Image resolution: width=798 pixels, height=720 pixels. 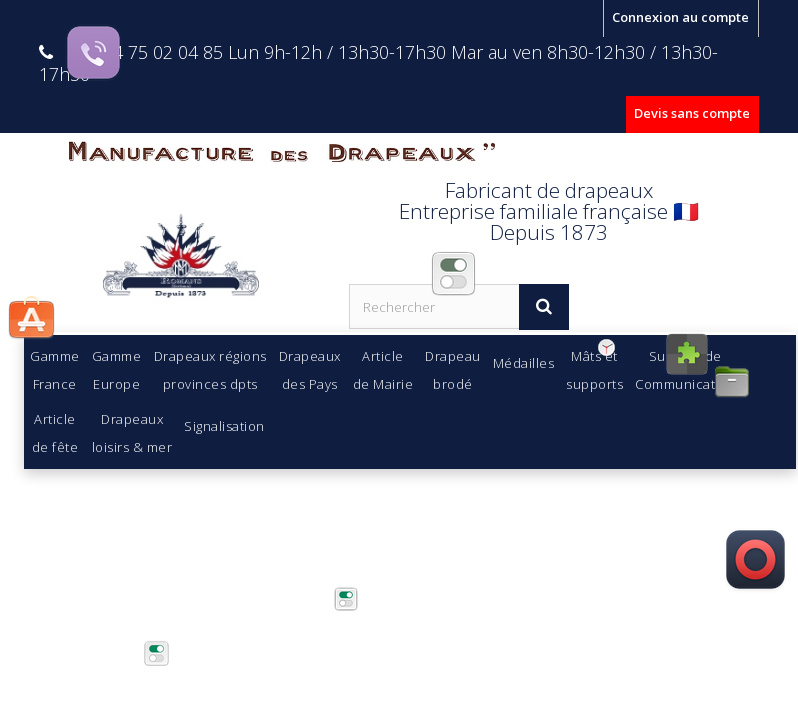 What do you see at coordinates (156, 653) in the screenshot?
I see `open gnome tweaks to customize desktop settings` at bounding box center [156, 653].